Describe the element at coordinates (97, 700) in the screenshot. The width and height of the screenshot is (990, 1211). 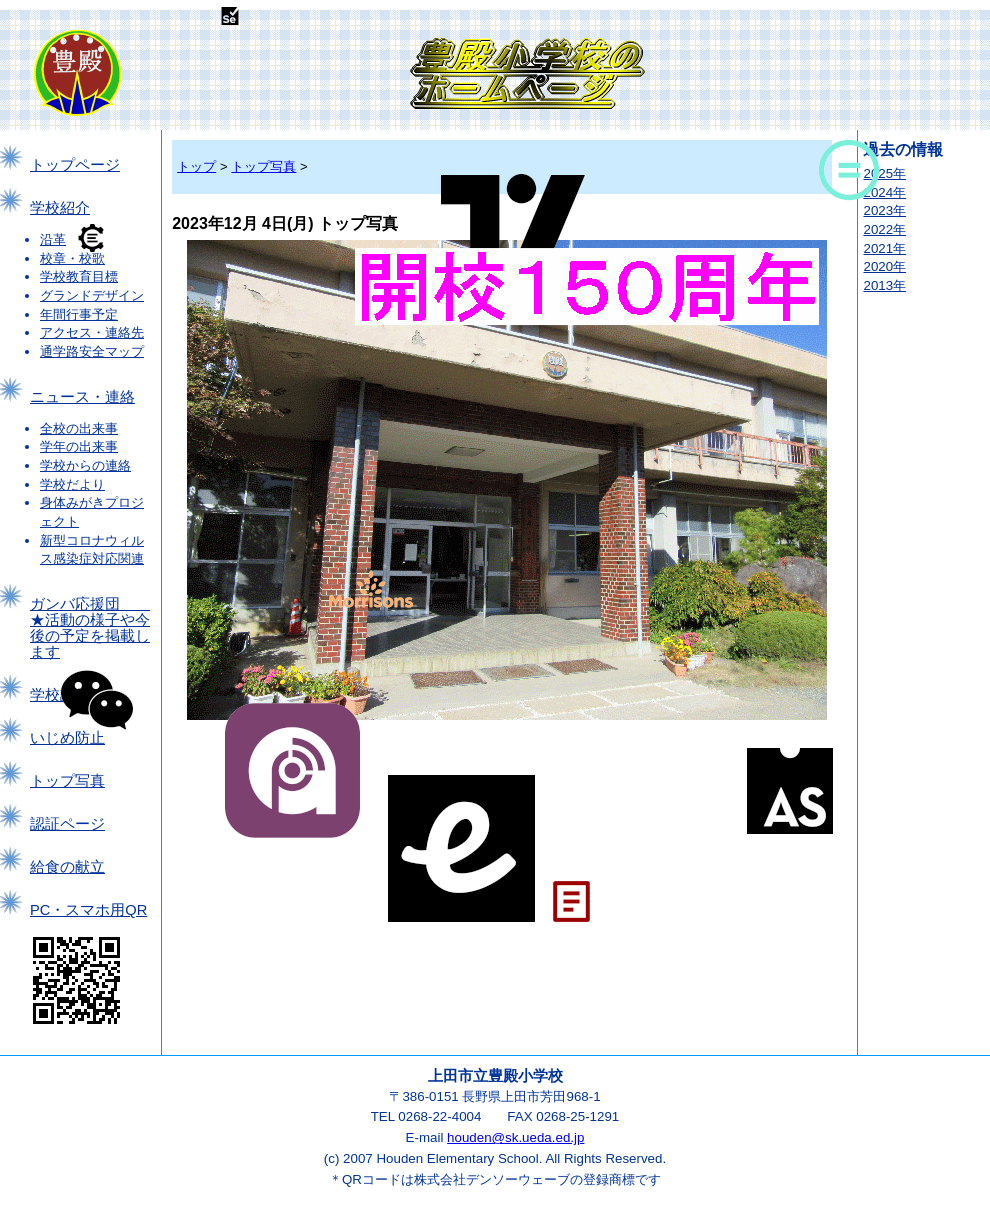
I see `open WeChat messaging app` at that location.